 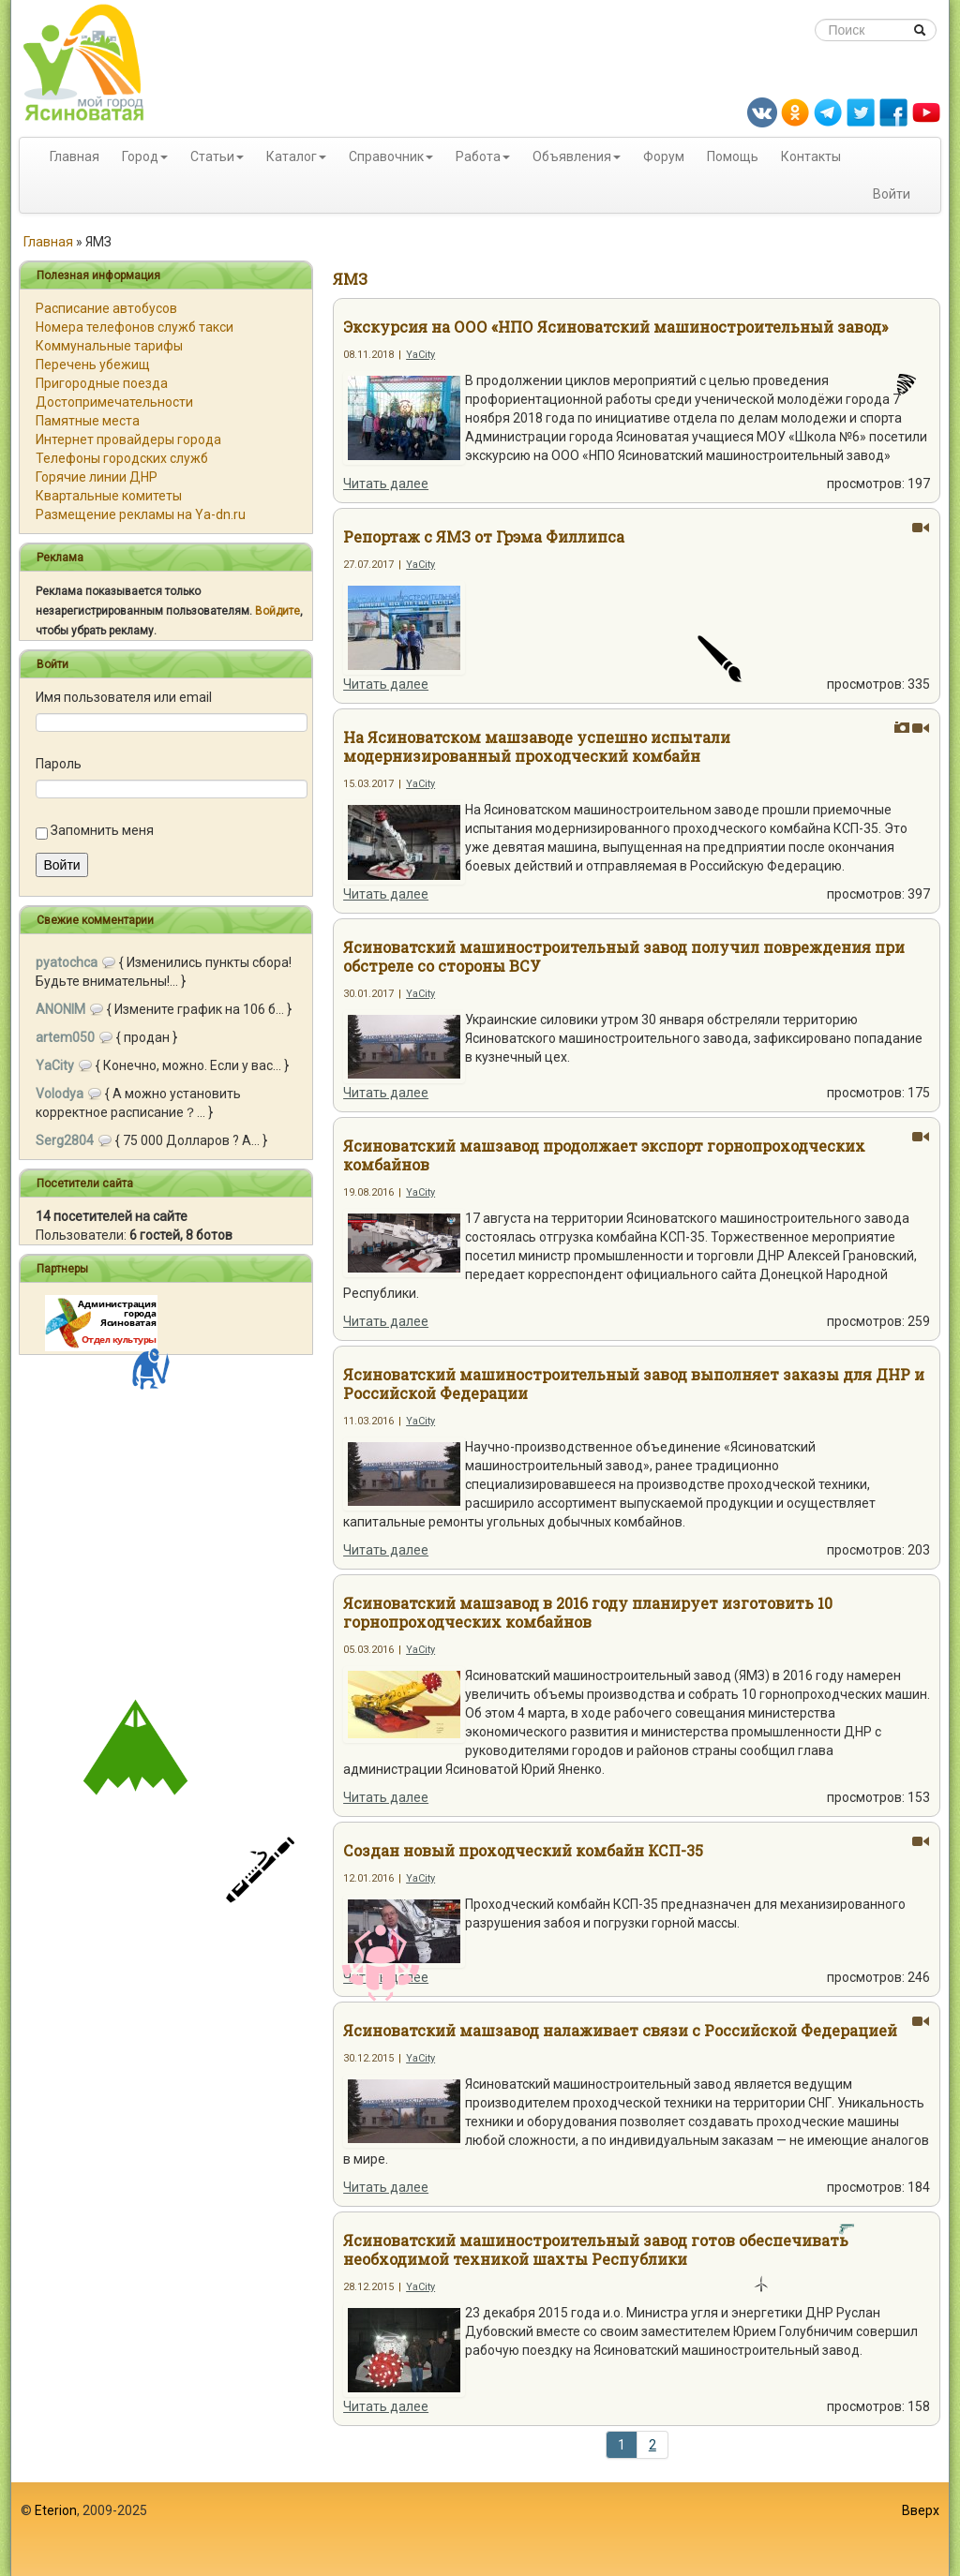 What do you see at coordinates (135, 1749) in the screenshot?
I see `stealth bomber aircraft unit in a strategy game` at bounding box center [135, 1749].